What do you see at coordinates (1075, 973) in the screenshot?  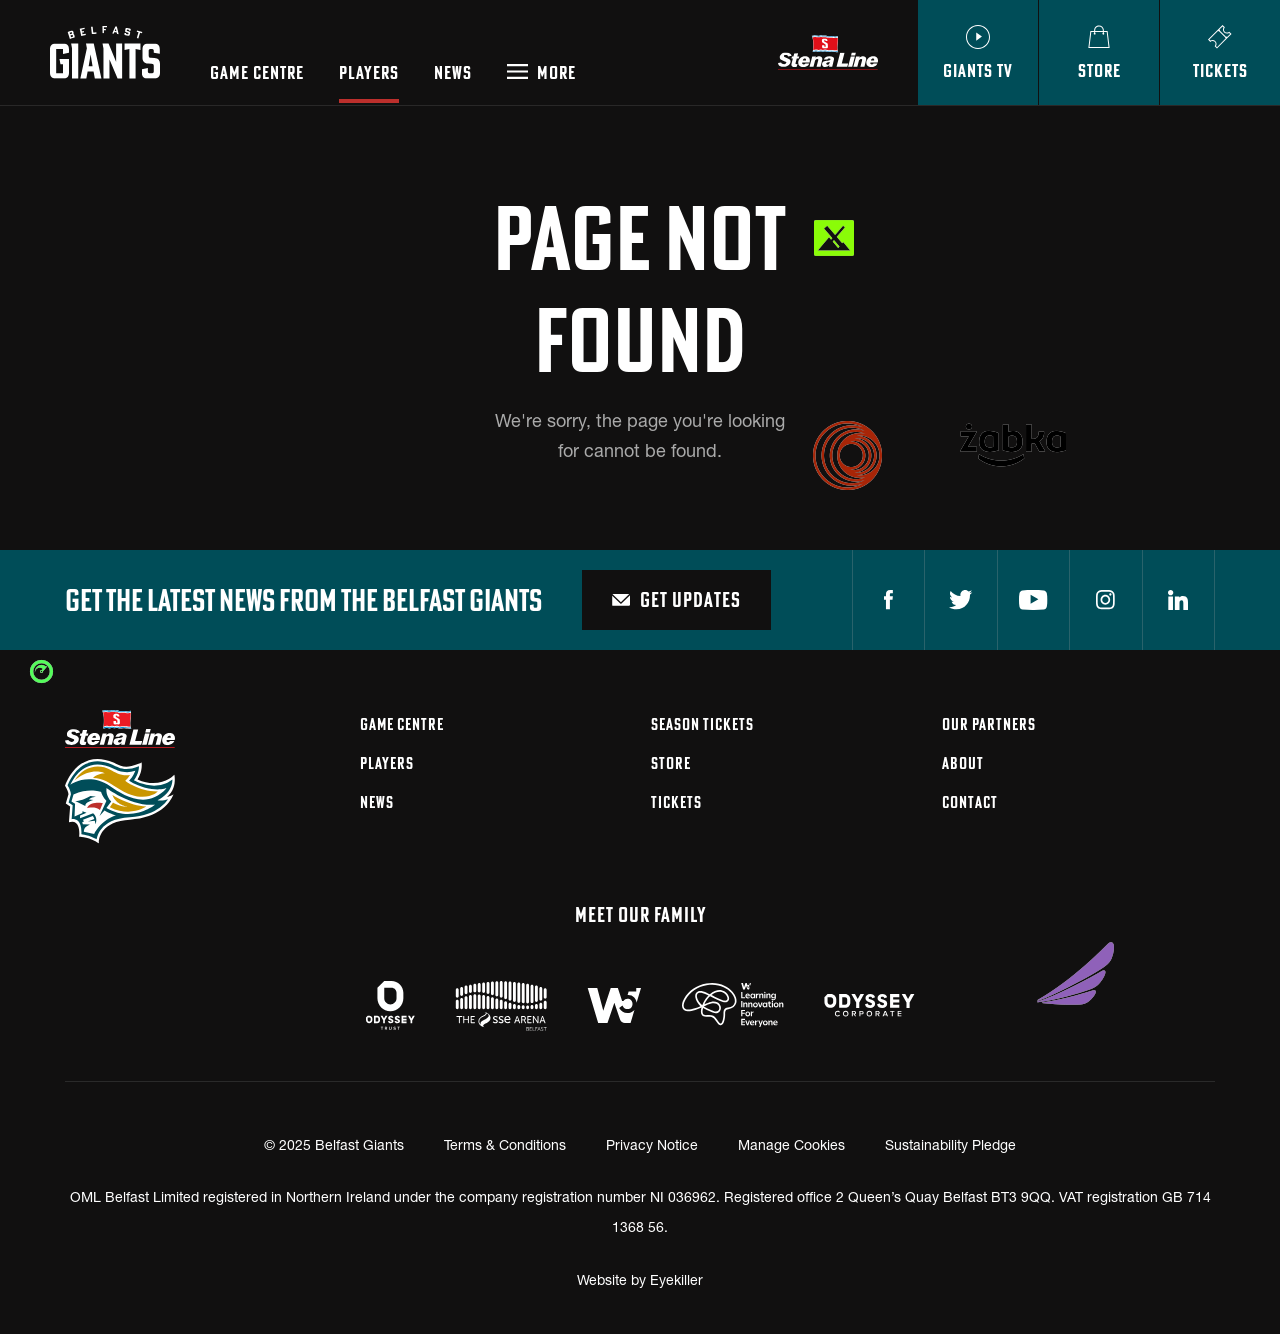 I see `Ethiopian Airlines logo` at bounding box center [1075, 973].